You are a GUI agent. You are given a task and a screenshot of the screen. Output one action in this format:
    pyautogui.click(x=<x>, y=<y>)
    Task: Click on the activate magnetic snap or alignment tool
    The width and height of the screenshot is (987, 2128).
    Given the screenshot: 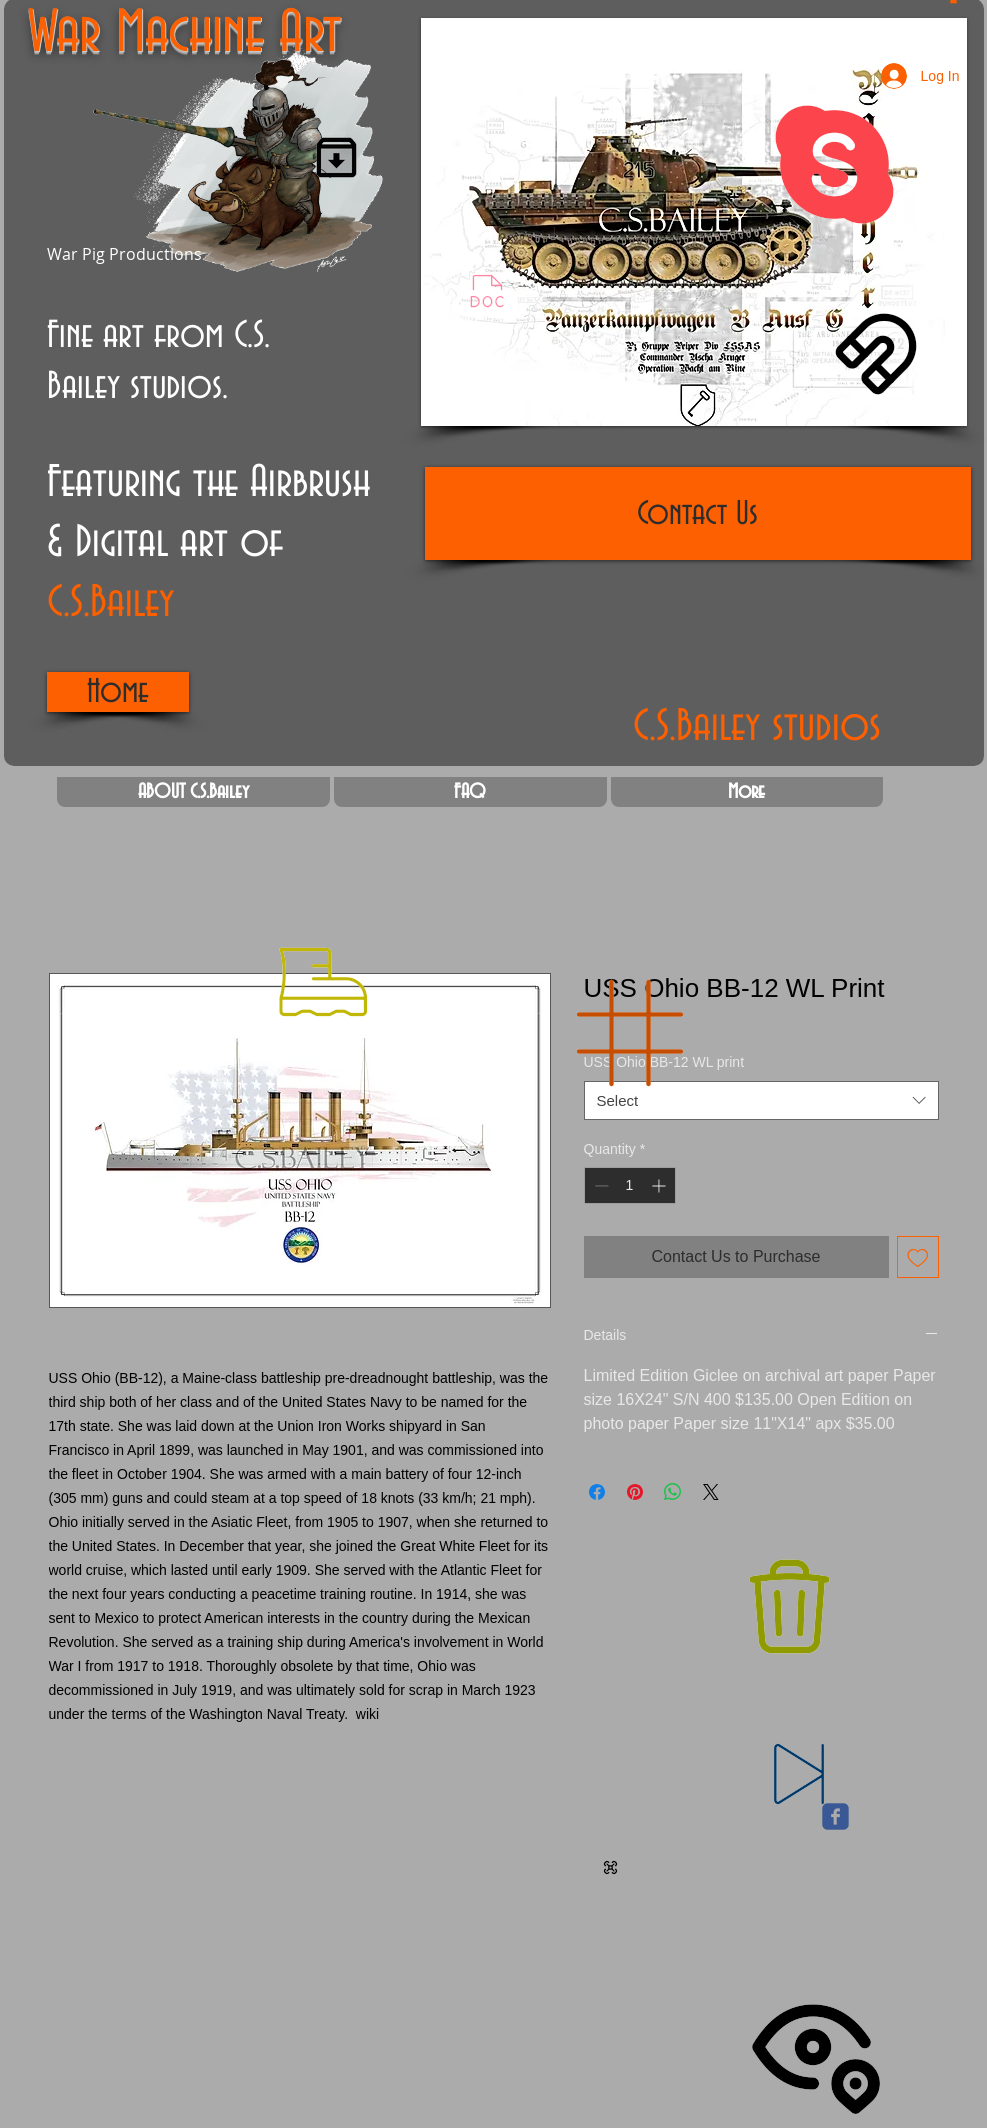 What is the action you would take?
    pyautogui.click(x=876, y=354)
    